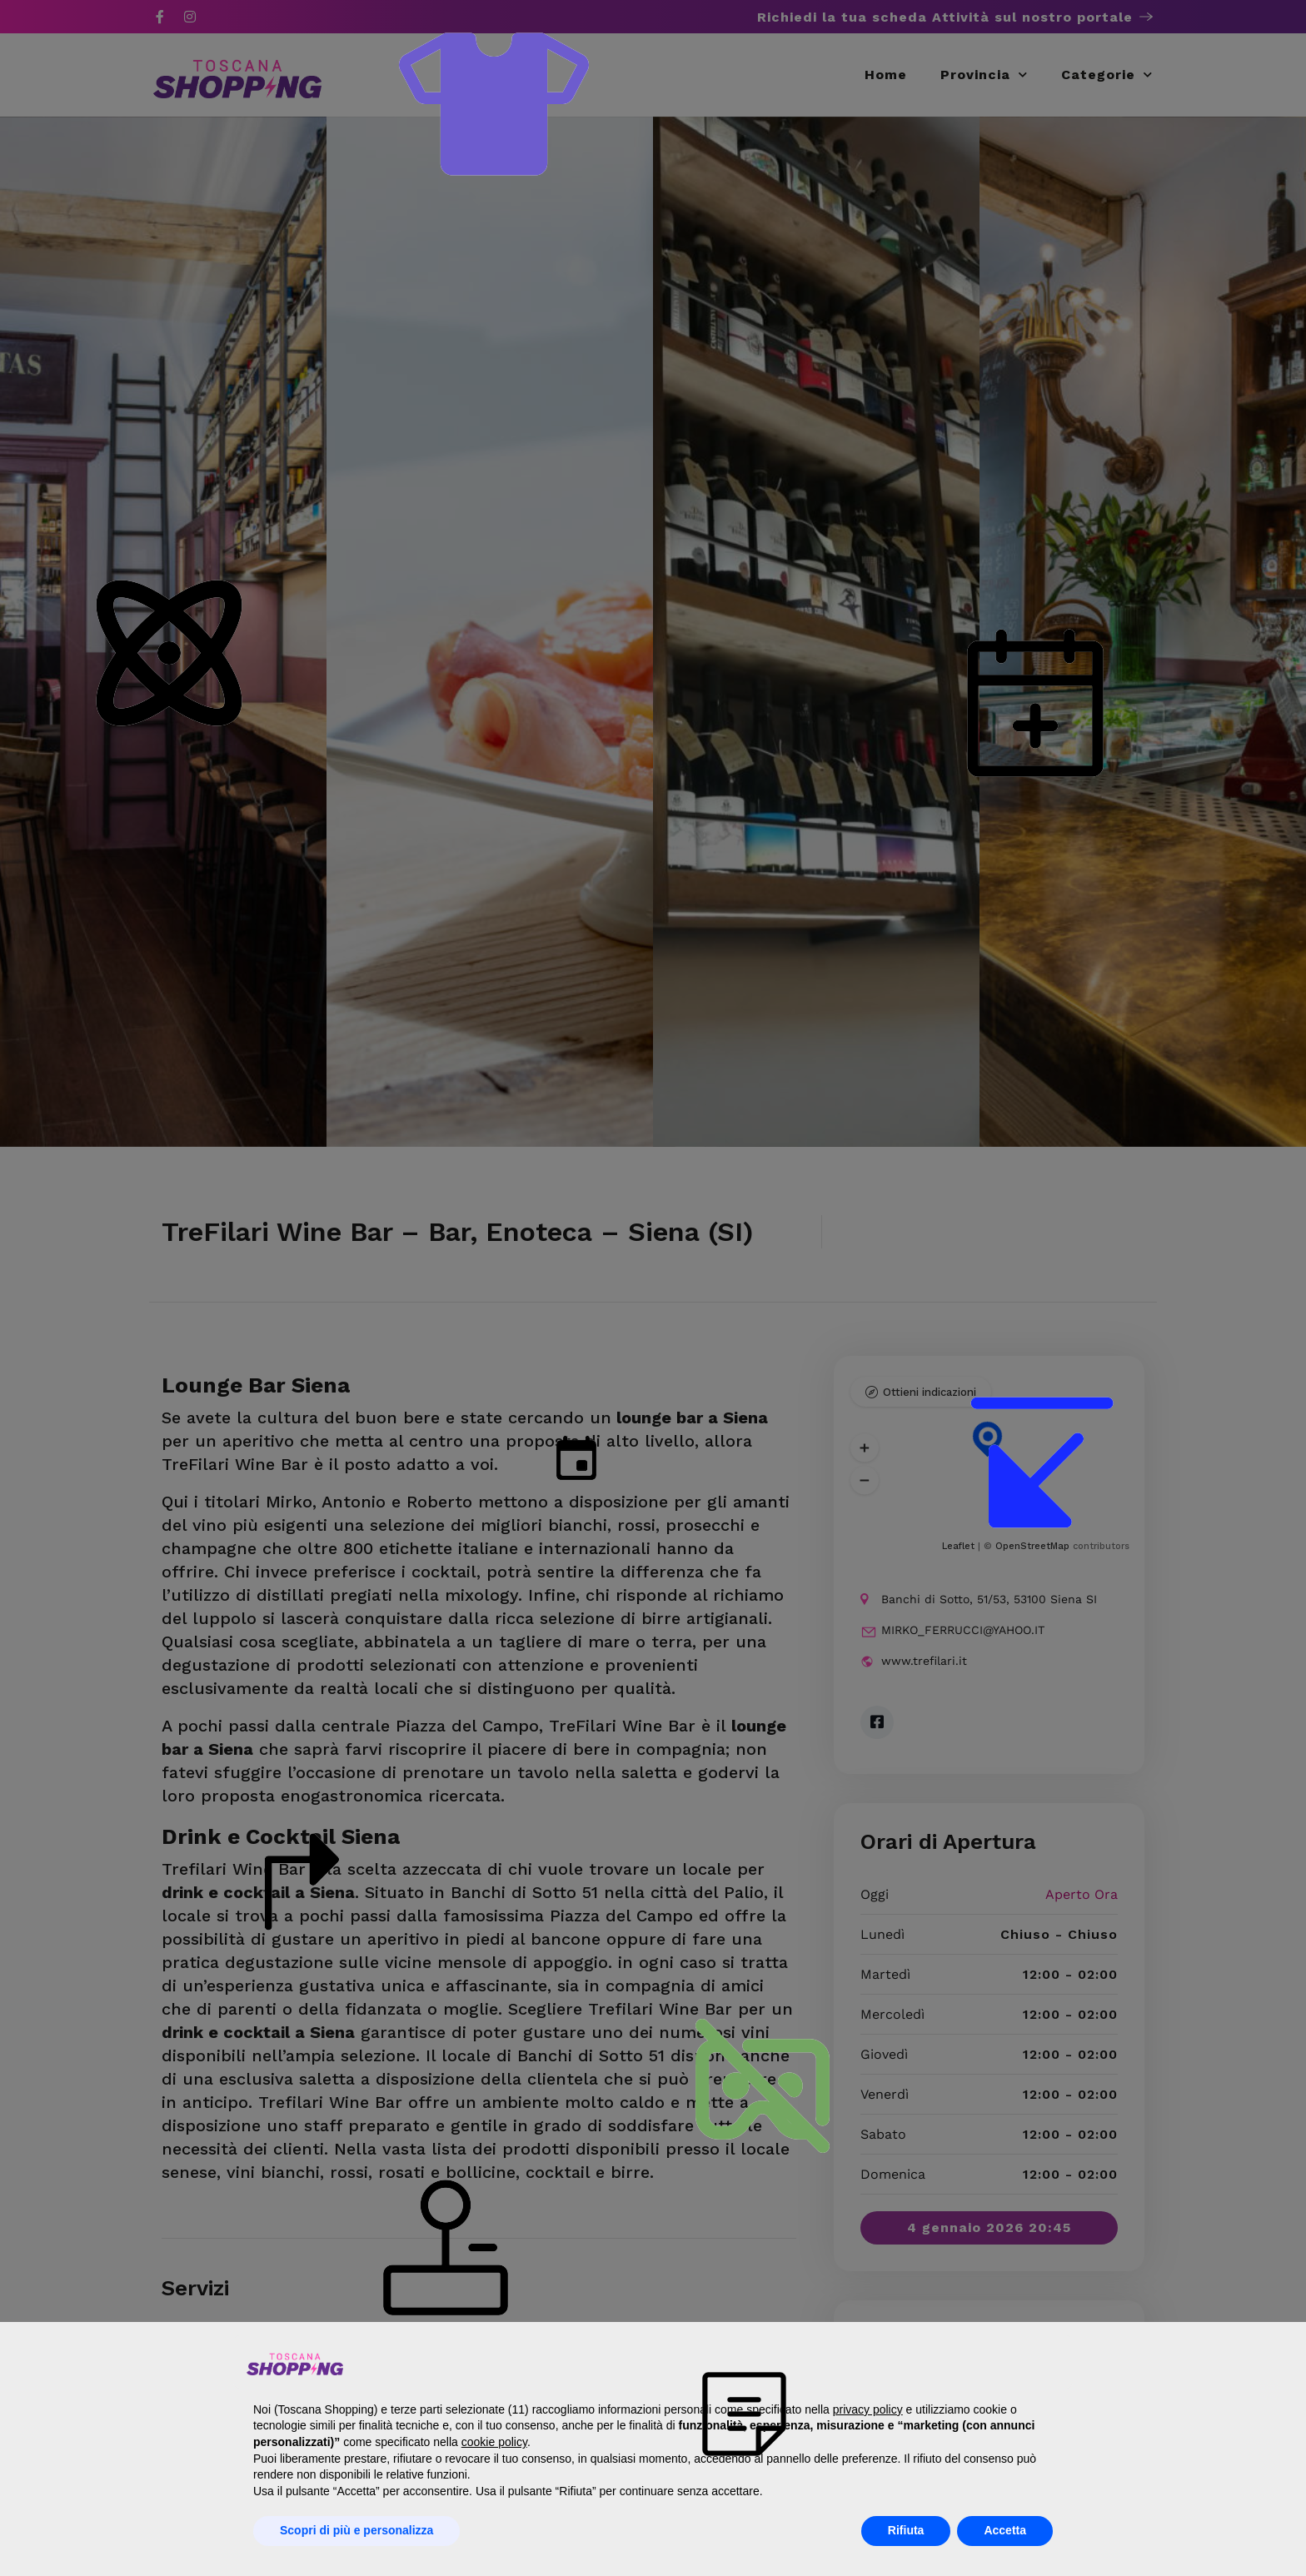 Image resolution: width=1306 pixels, height=2576 pixels. What do you see at coordinates (446, 2253) in the screenshot?
I see `access gaming or controller settings` at bounding box center [446, 2253].